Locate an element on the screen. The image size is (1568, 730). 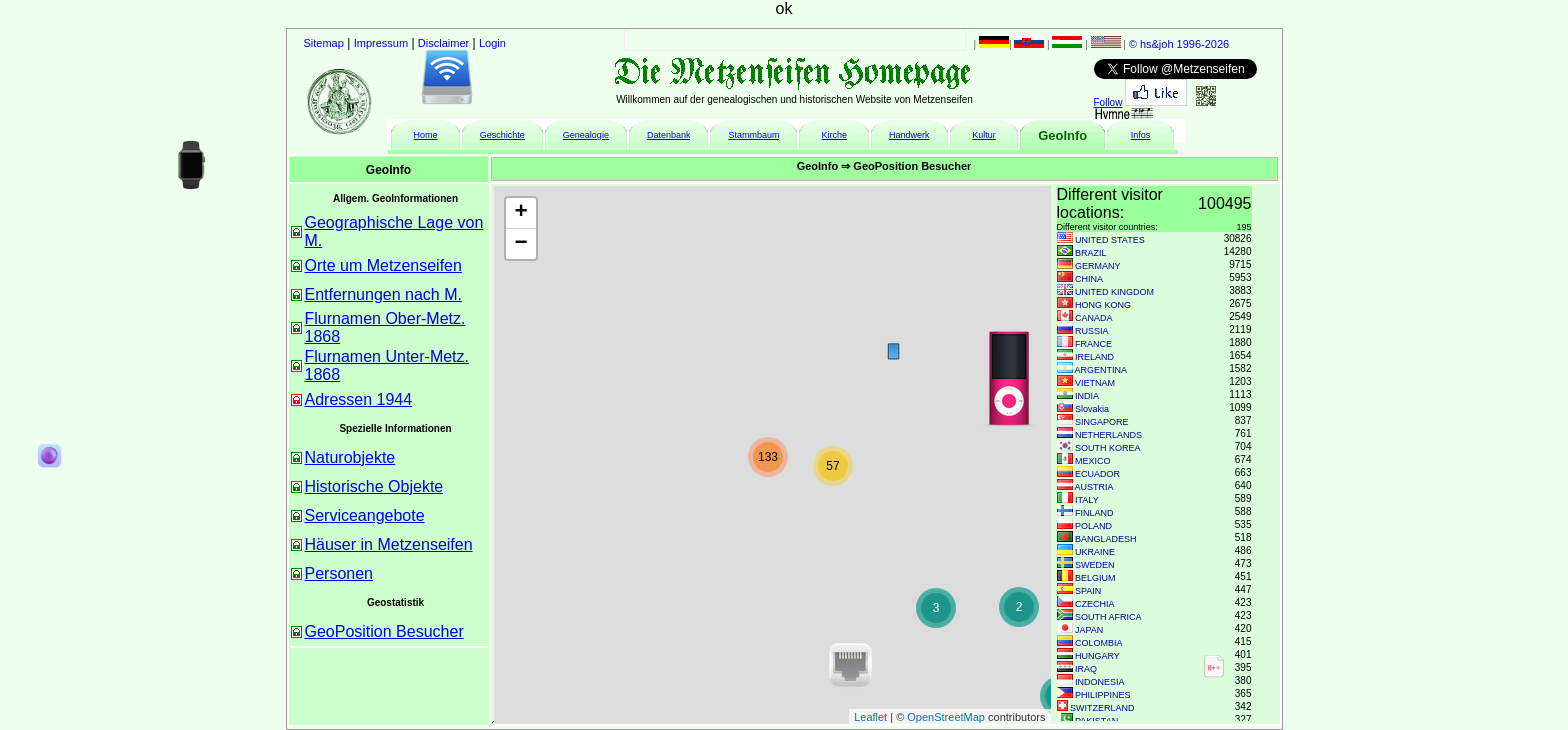
access a wireless network drive is located at coordinates (447, 78).